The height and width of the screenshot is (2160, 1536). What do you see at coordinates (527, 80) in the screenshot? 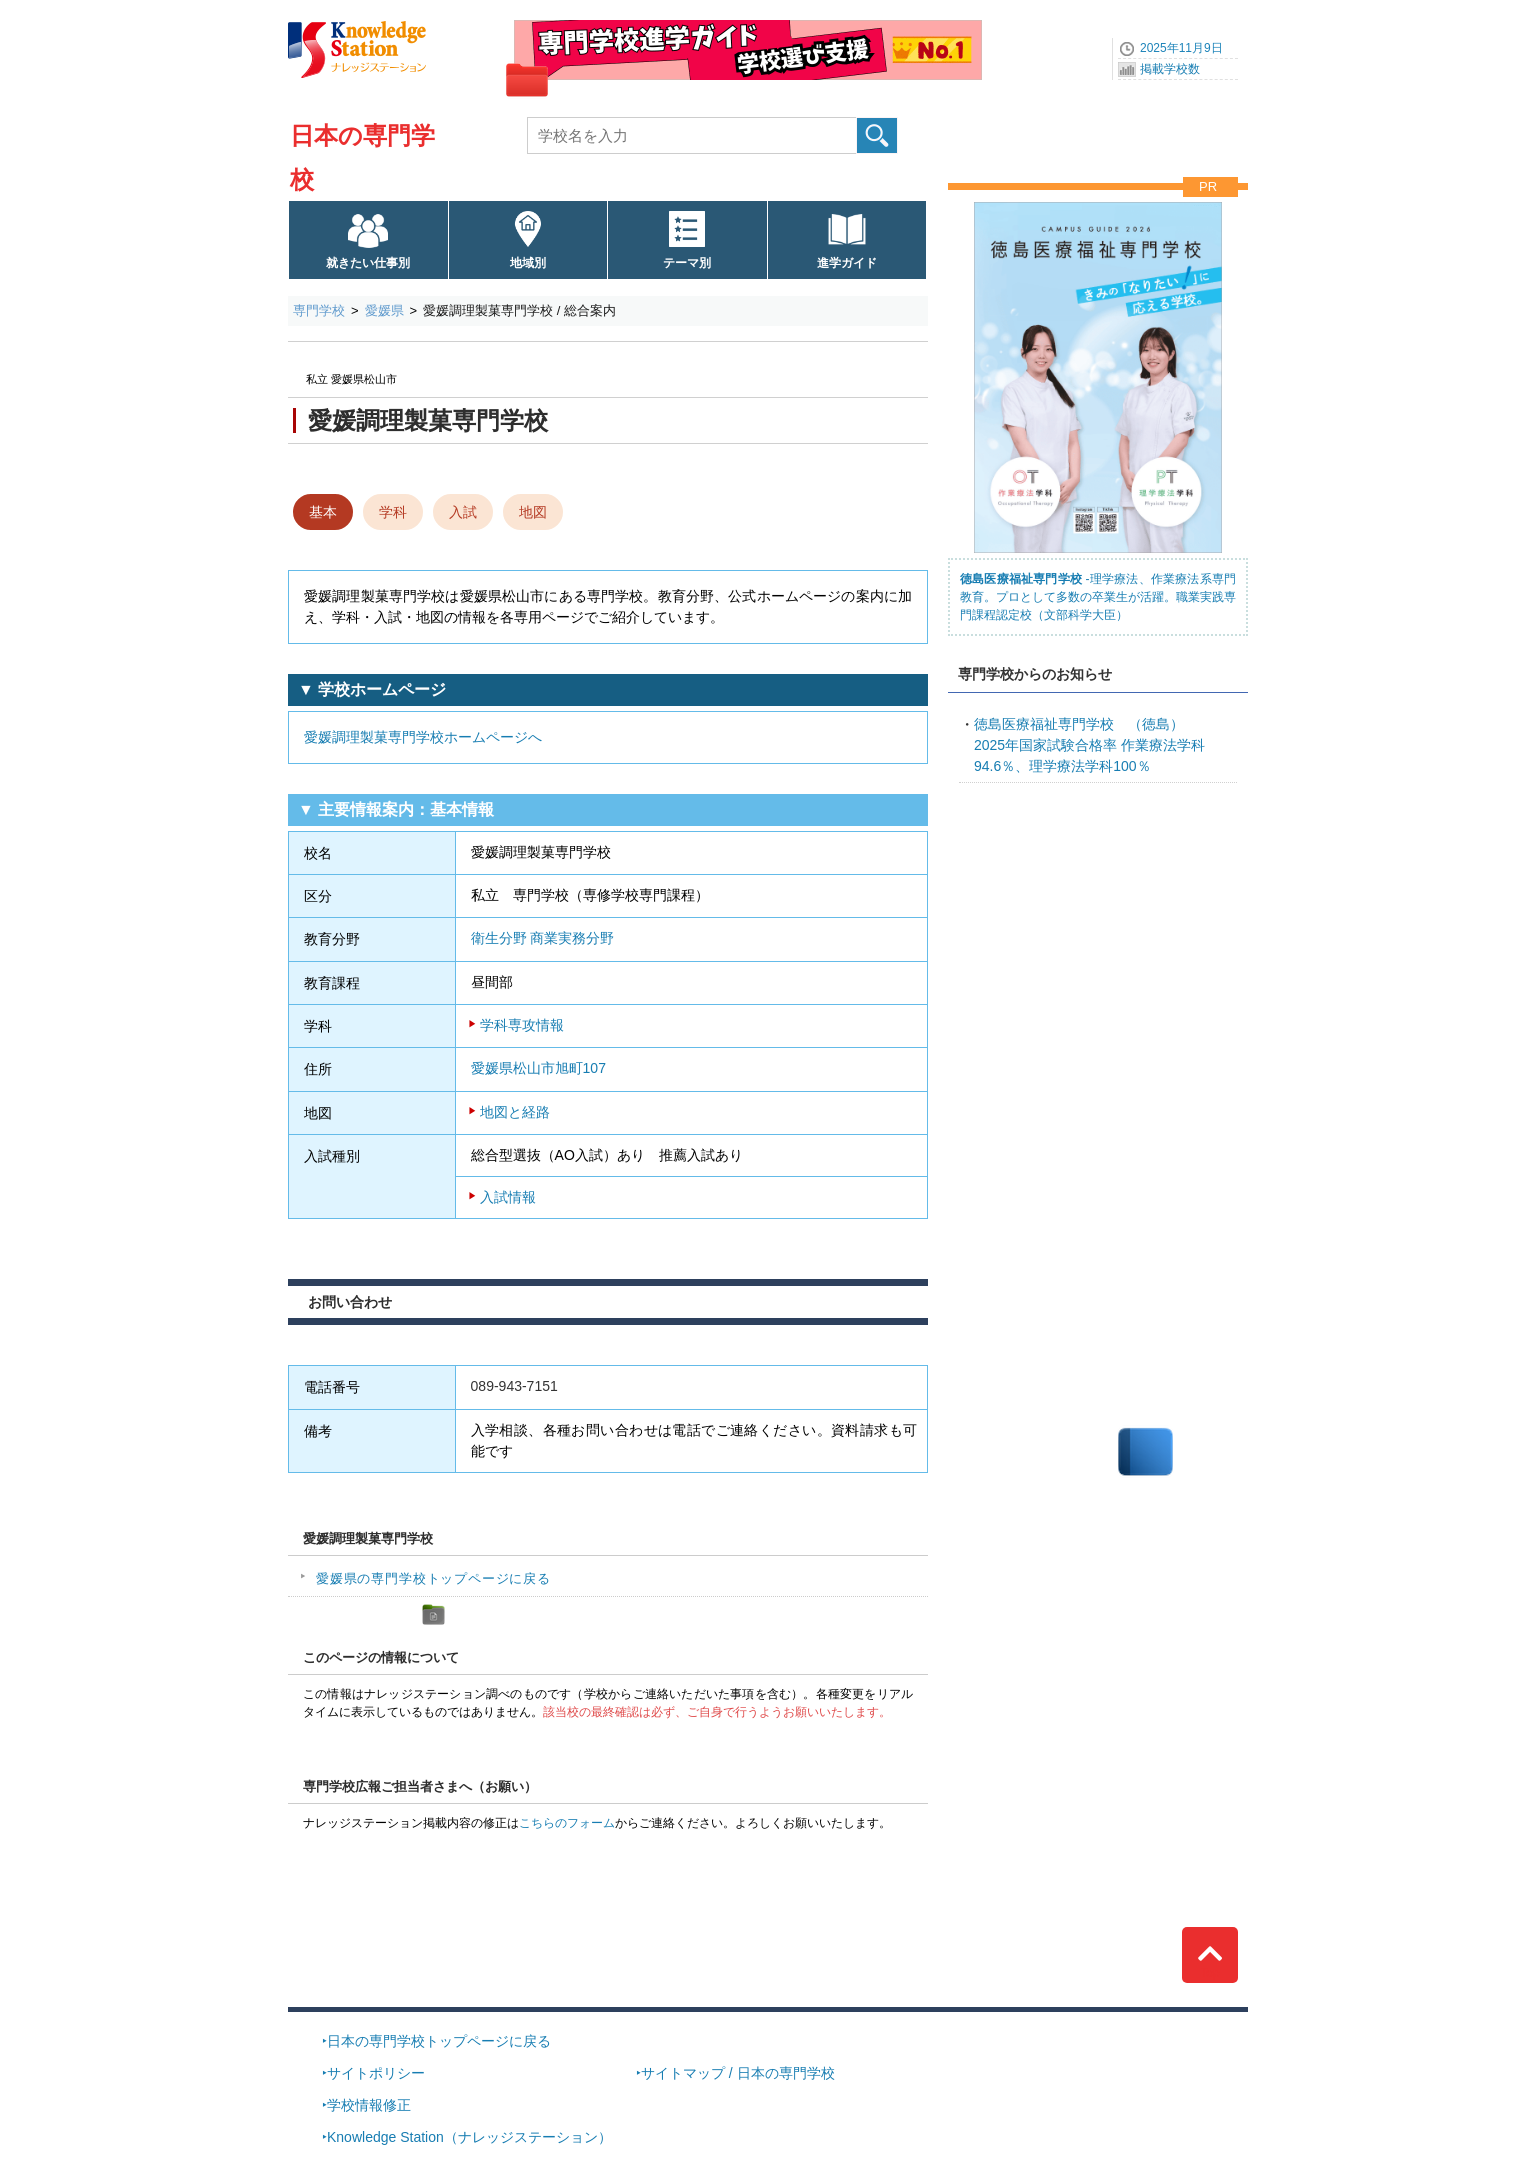
I see `open folder containing files` at bounding box center [527, 80].